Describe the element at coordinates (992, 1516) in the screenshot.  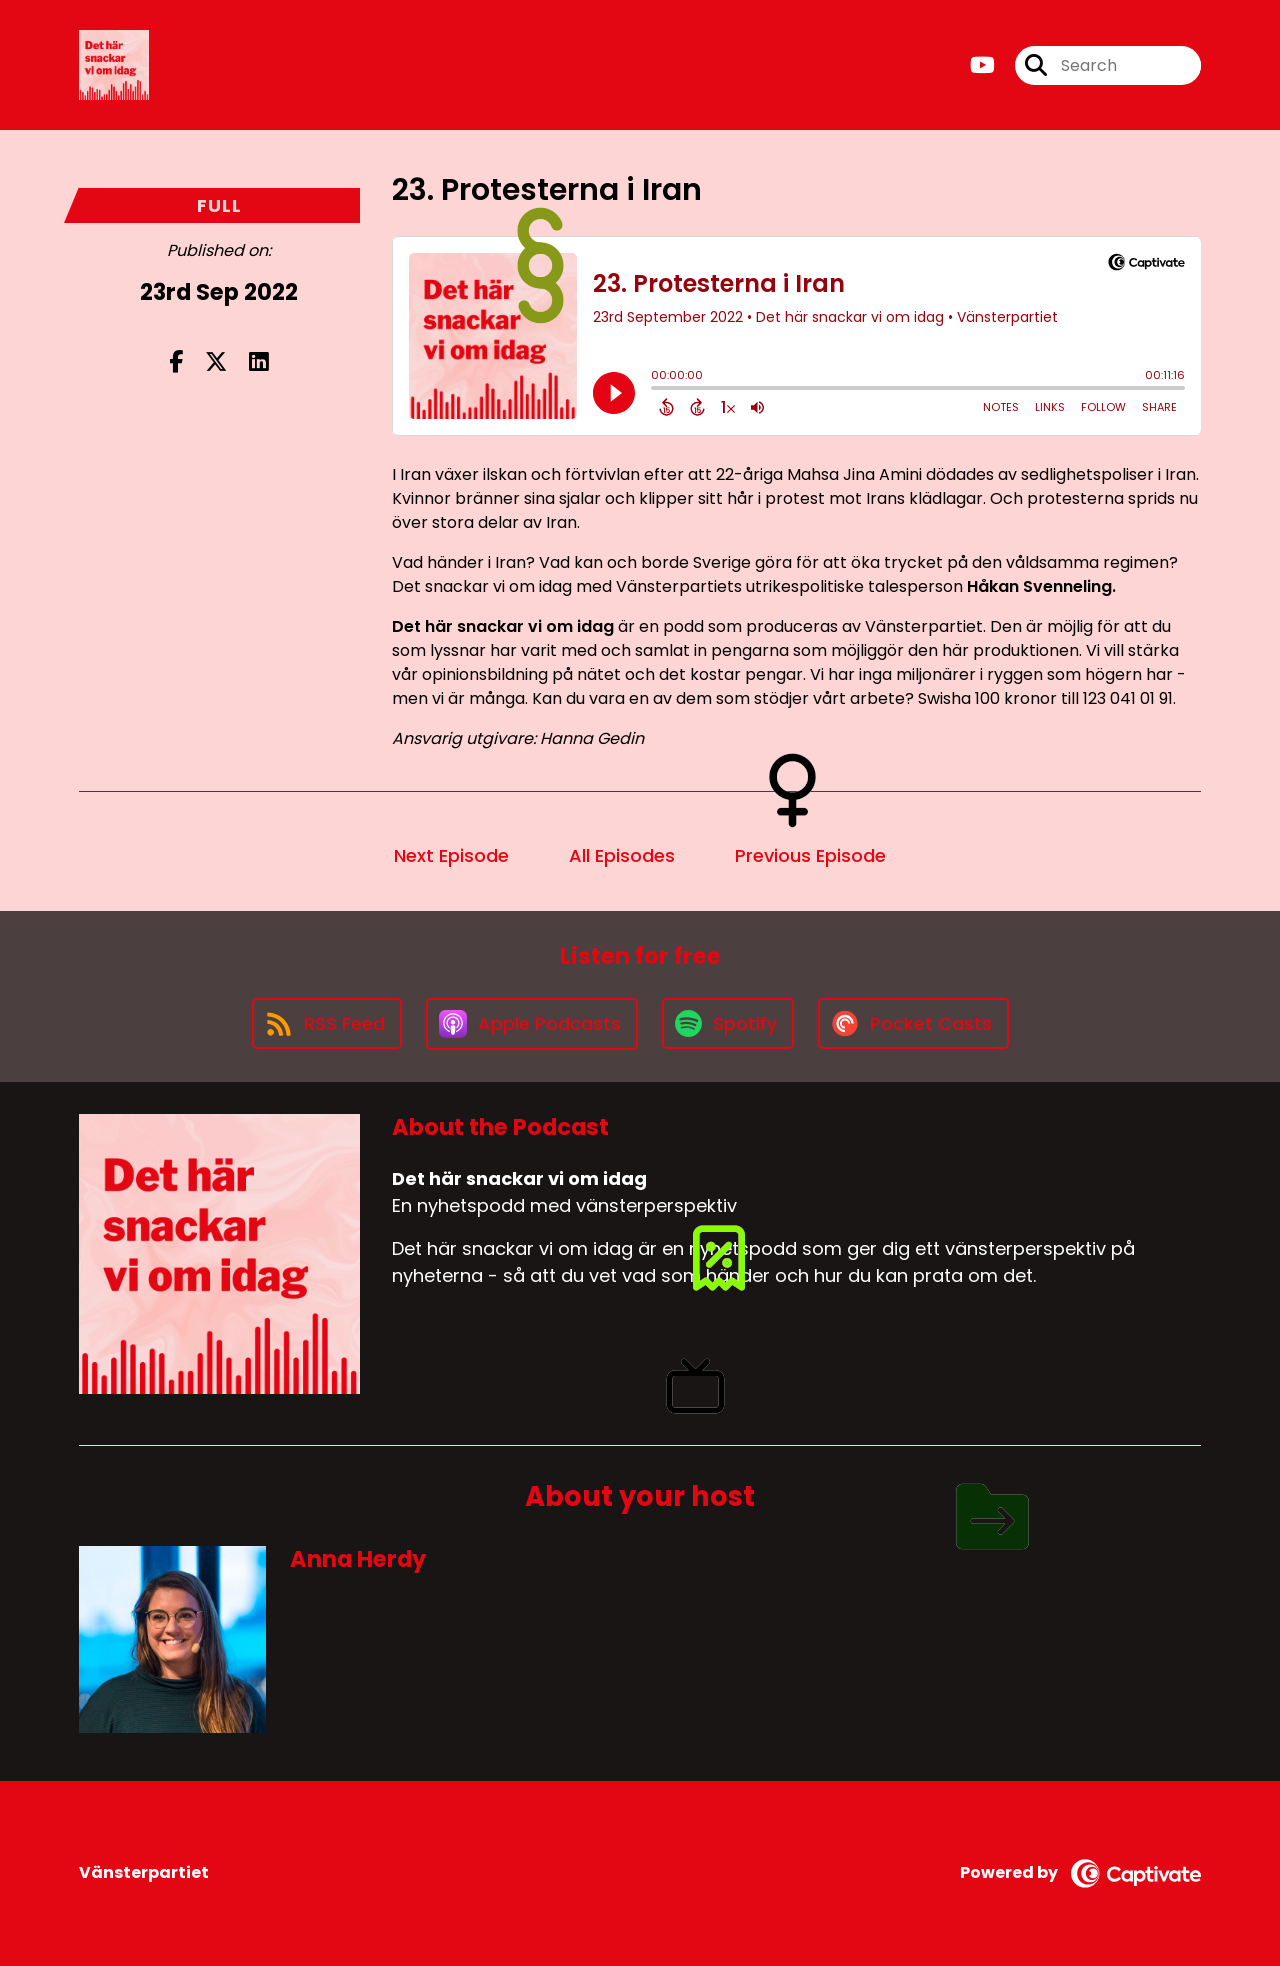
I see `access a linked submodule or external repository` at that location.